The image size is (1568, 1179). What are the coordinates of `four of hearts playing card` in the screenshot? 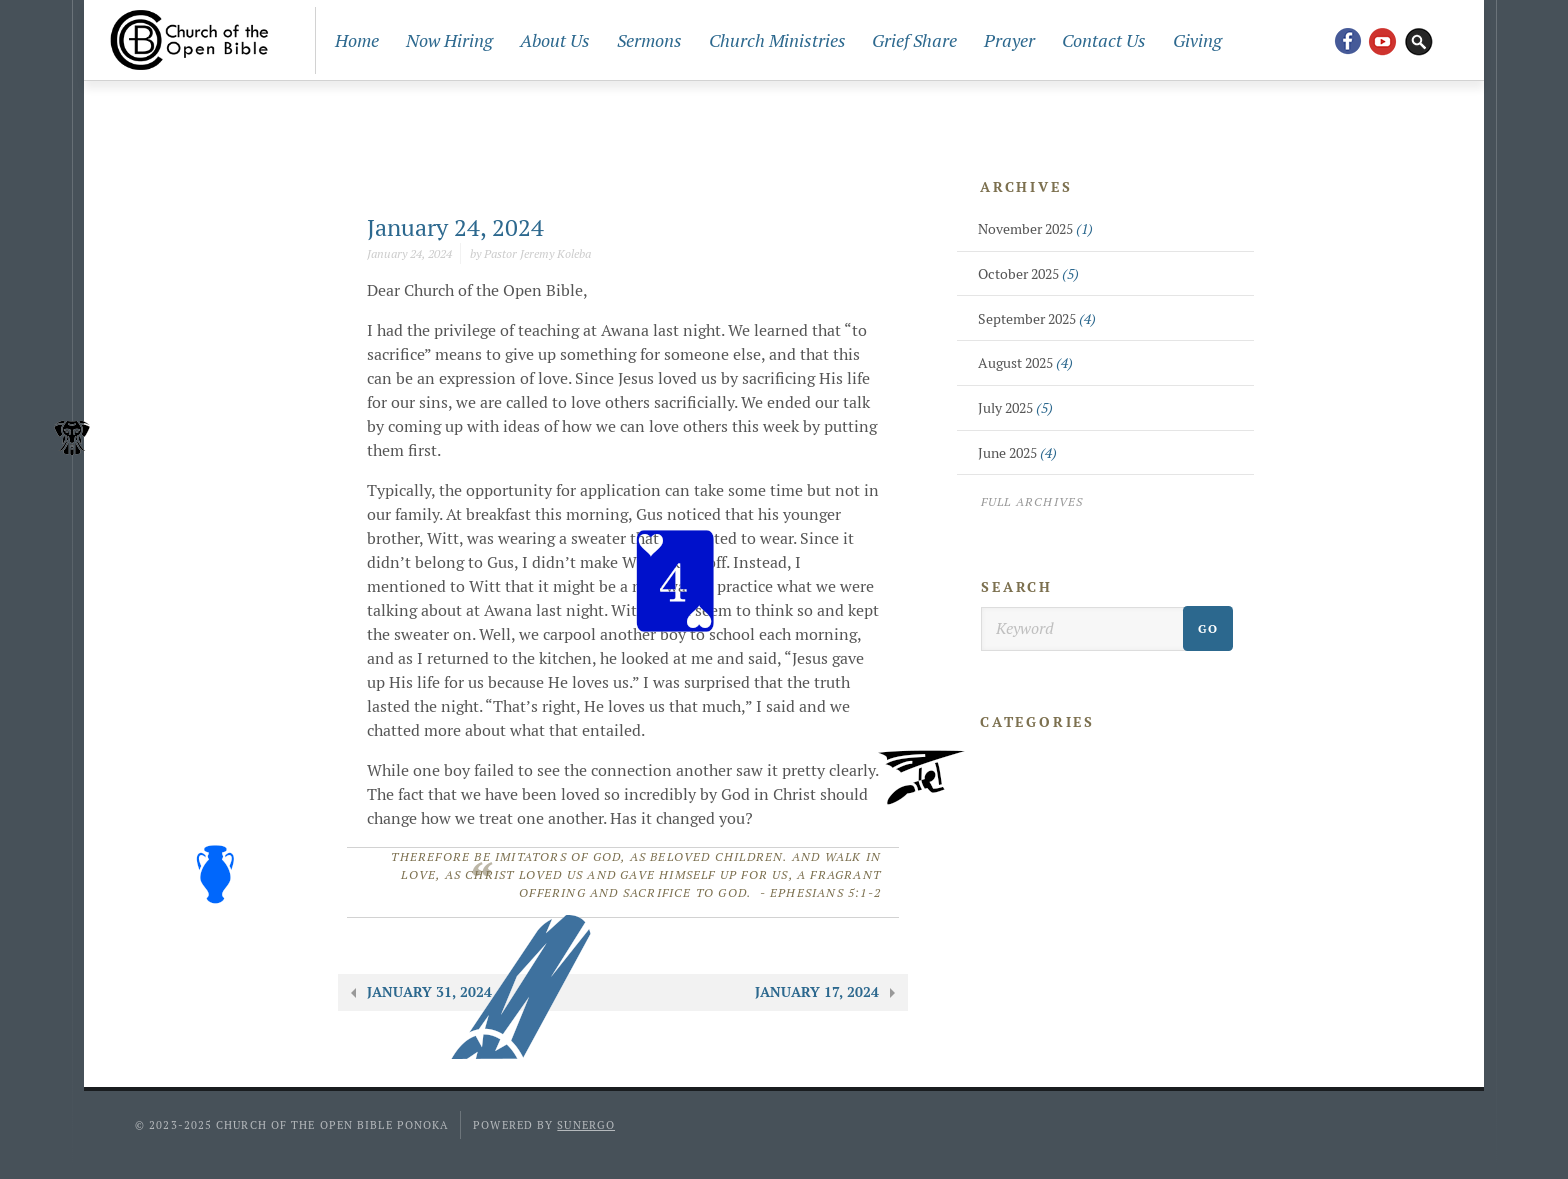 It's located at (675, 581).